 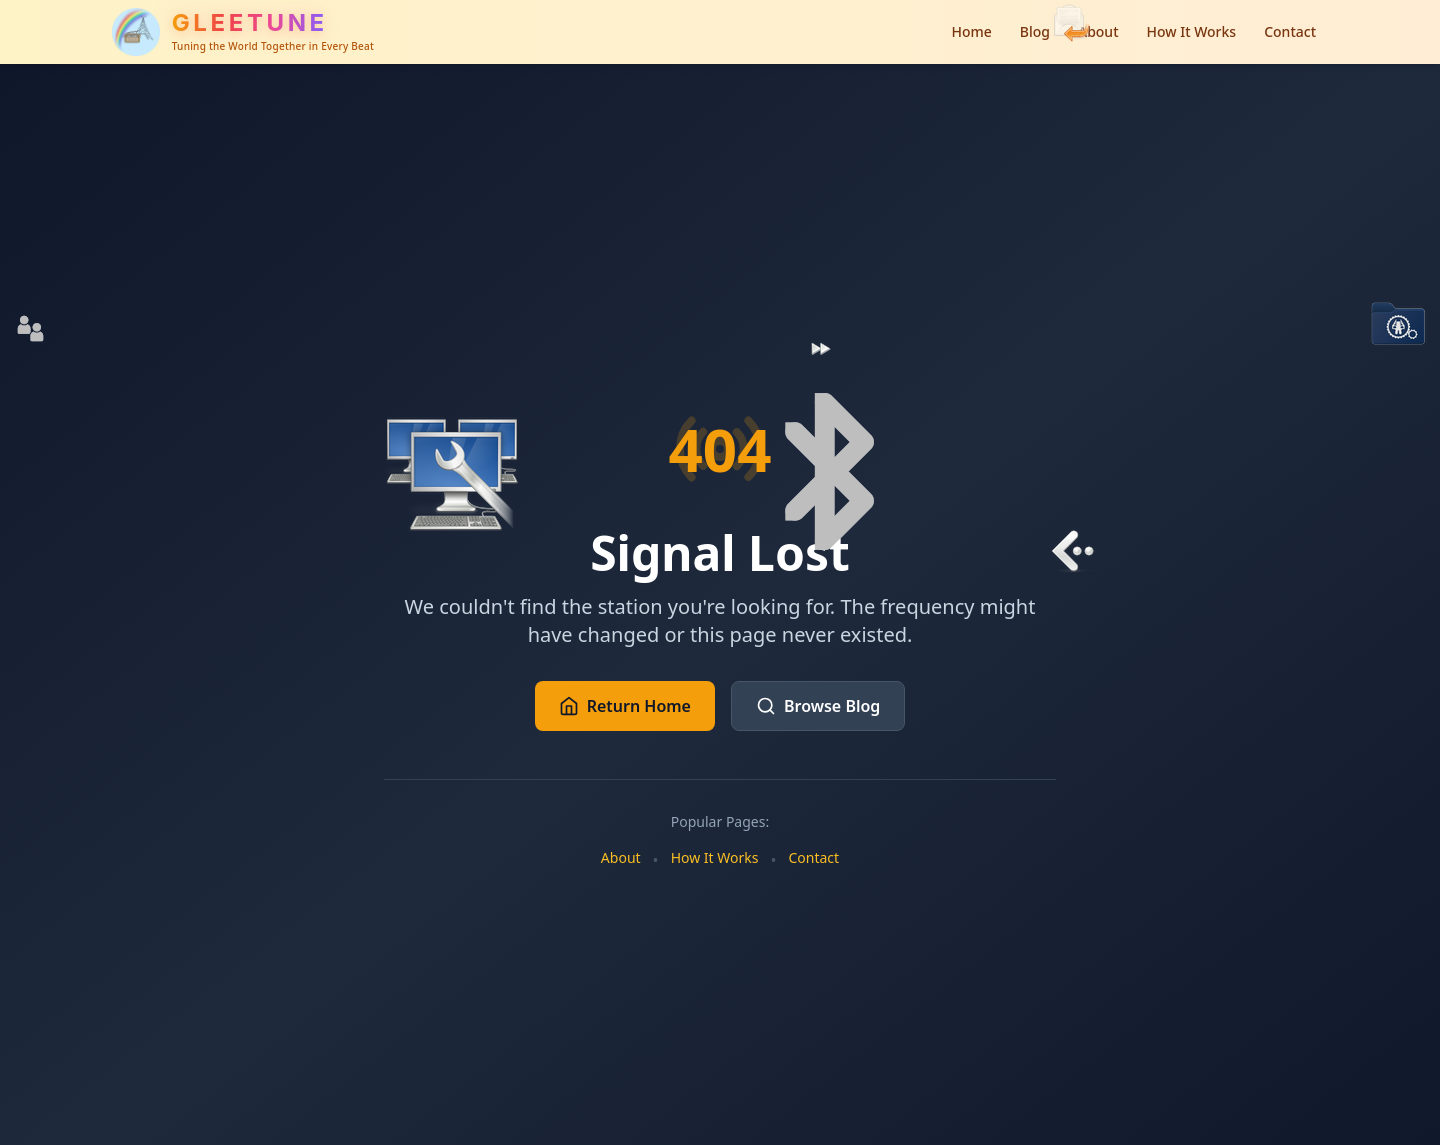 What do you see at coordinates (1071, 23) in the screenshot?
I see `indicates a replied email message` at bounding box center [1071, 23].